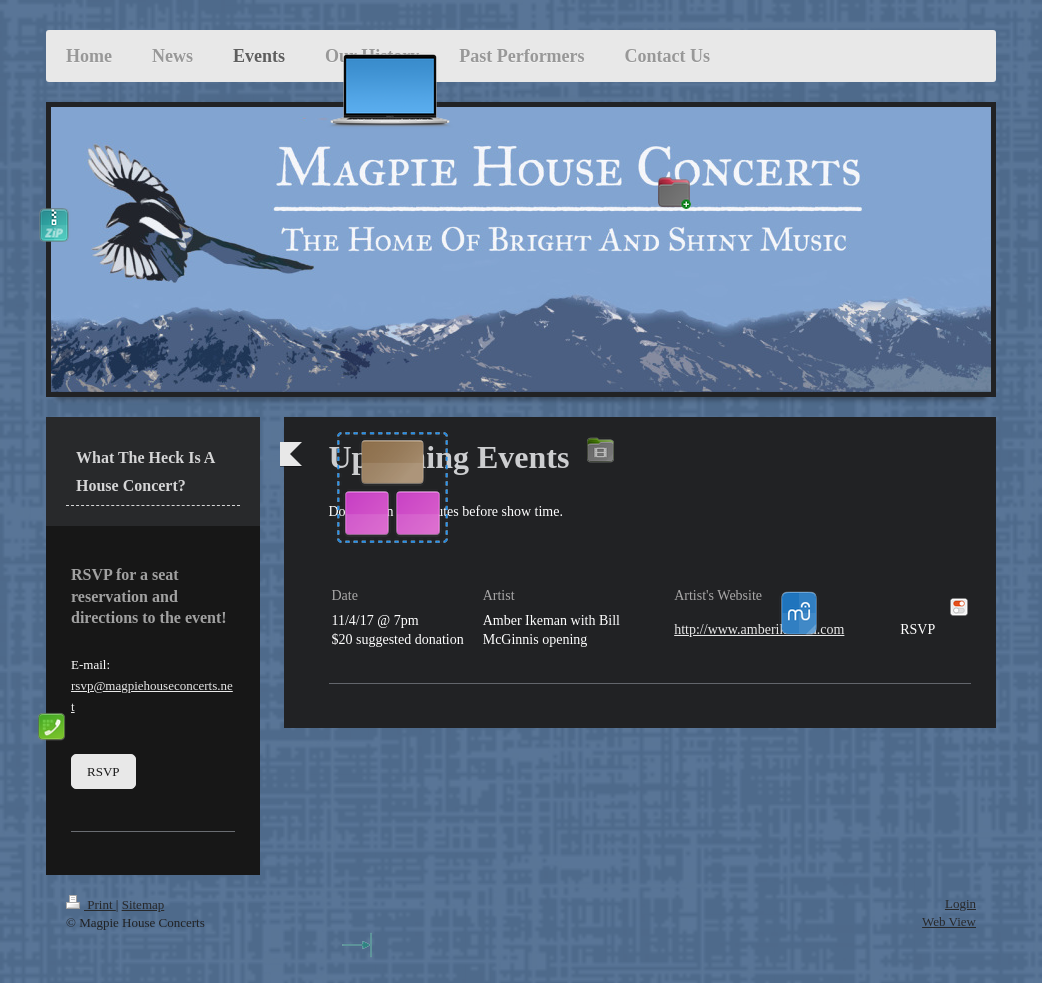 The height and width of the screenshot is (983, 1042). Describe the element at coordinates (390, 85) in the screenshot. I see `macbook pro device icon` at that location.